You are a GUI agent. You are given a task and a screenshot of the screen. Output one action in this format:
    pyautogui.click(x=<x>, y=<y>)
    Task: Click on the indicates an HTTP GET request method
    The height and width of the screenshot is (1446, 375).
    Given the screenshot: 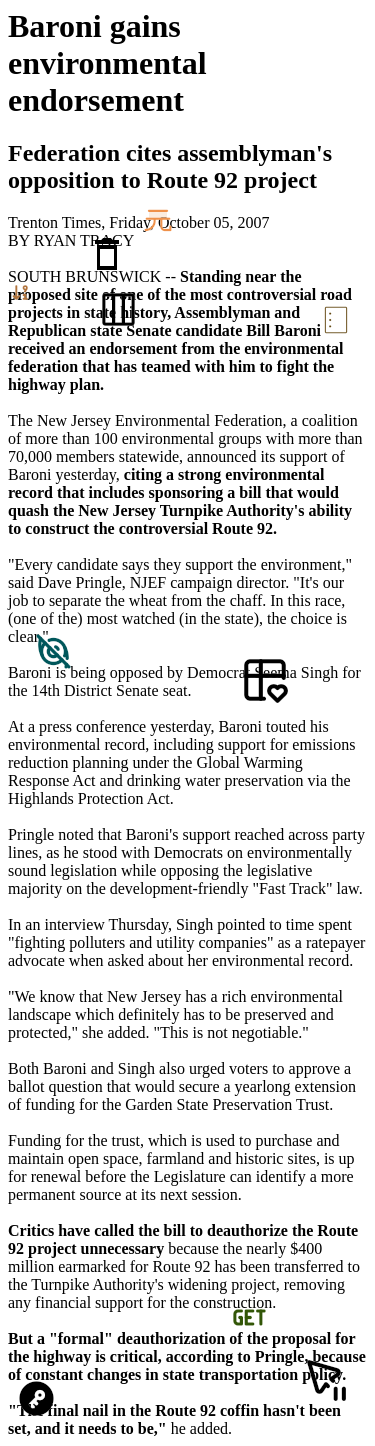 What is the action you would take?
    pyautogui.click(x=249, y=1317)
    